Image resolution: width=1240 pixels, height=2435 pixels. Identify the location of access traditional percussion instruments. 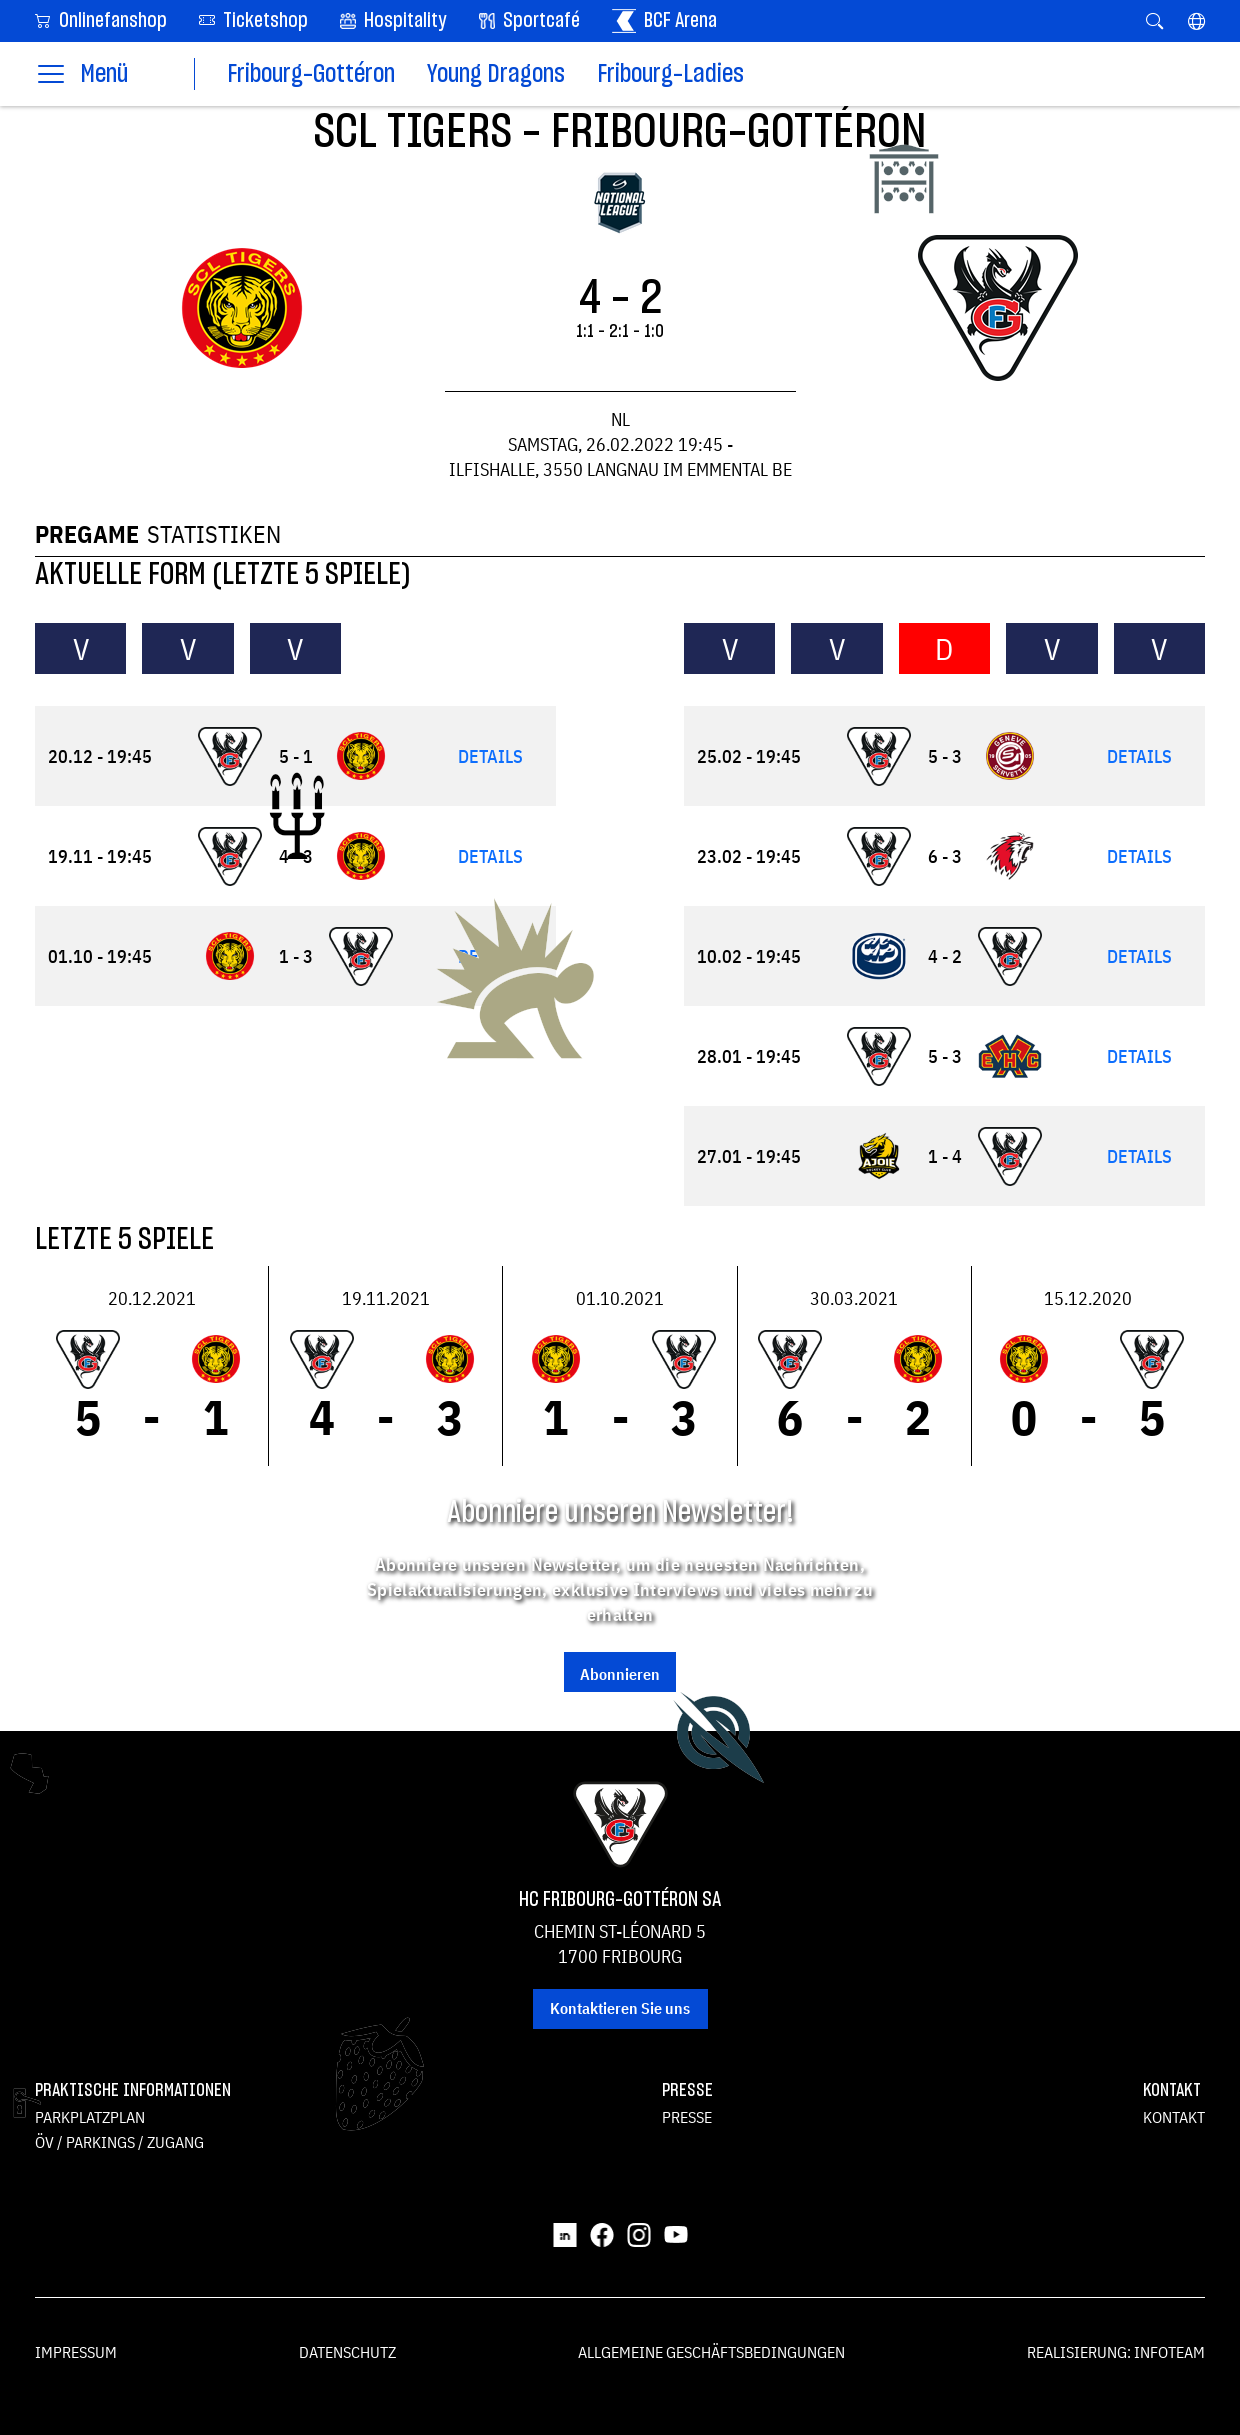
(904, 179).